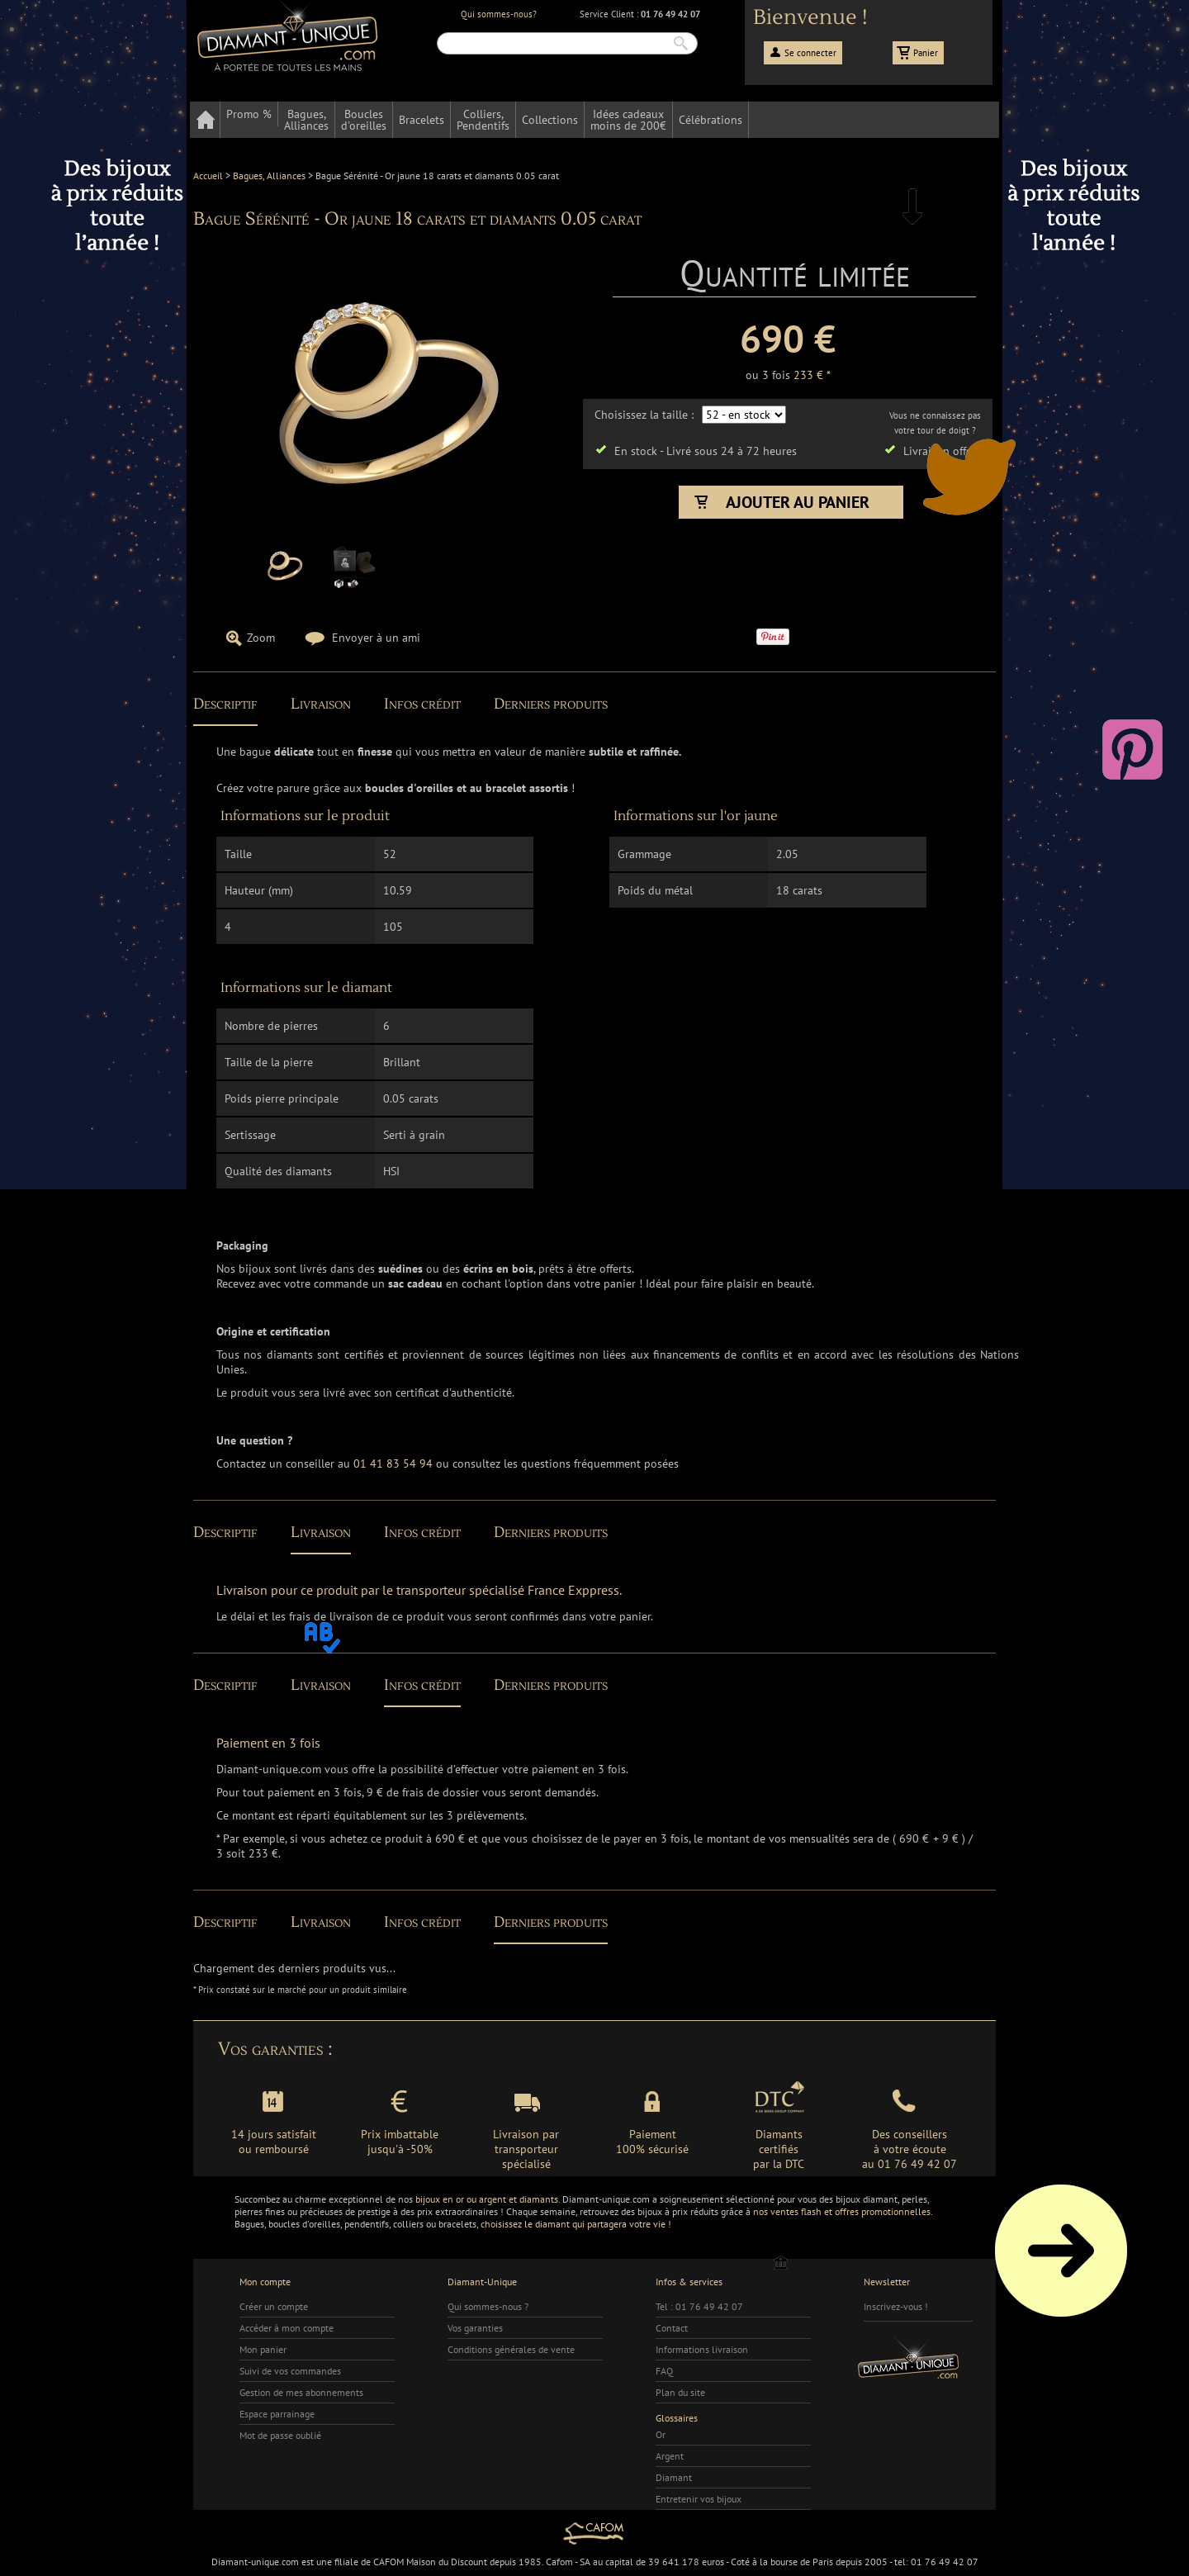 The width and height of the screenshot is (1189, 2576). Describe the element at coordinates (321, 1637) in the screenshot. I see `check spelling and grammar` at that location.